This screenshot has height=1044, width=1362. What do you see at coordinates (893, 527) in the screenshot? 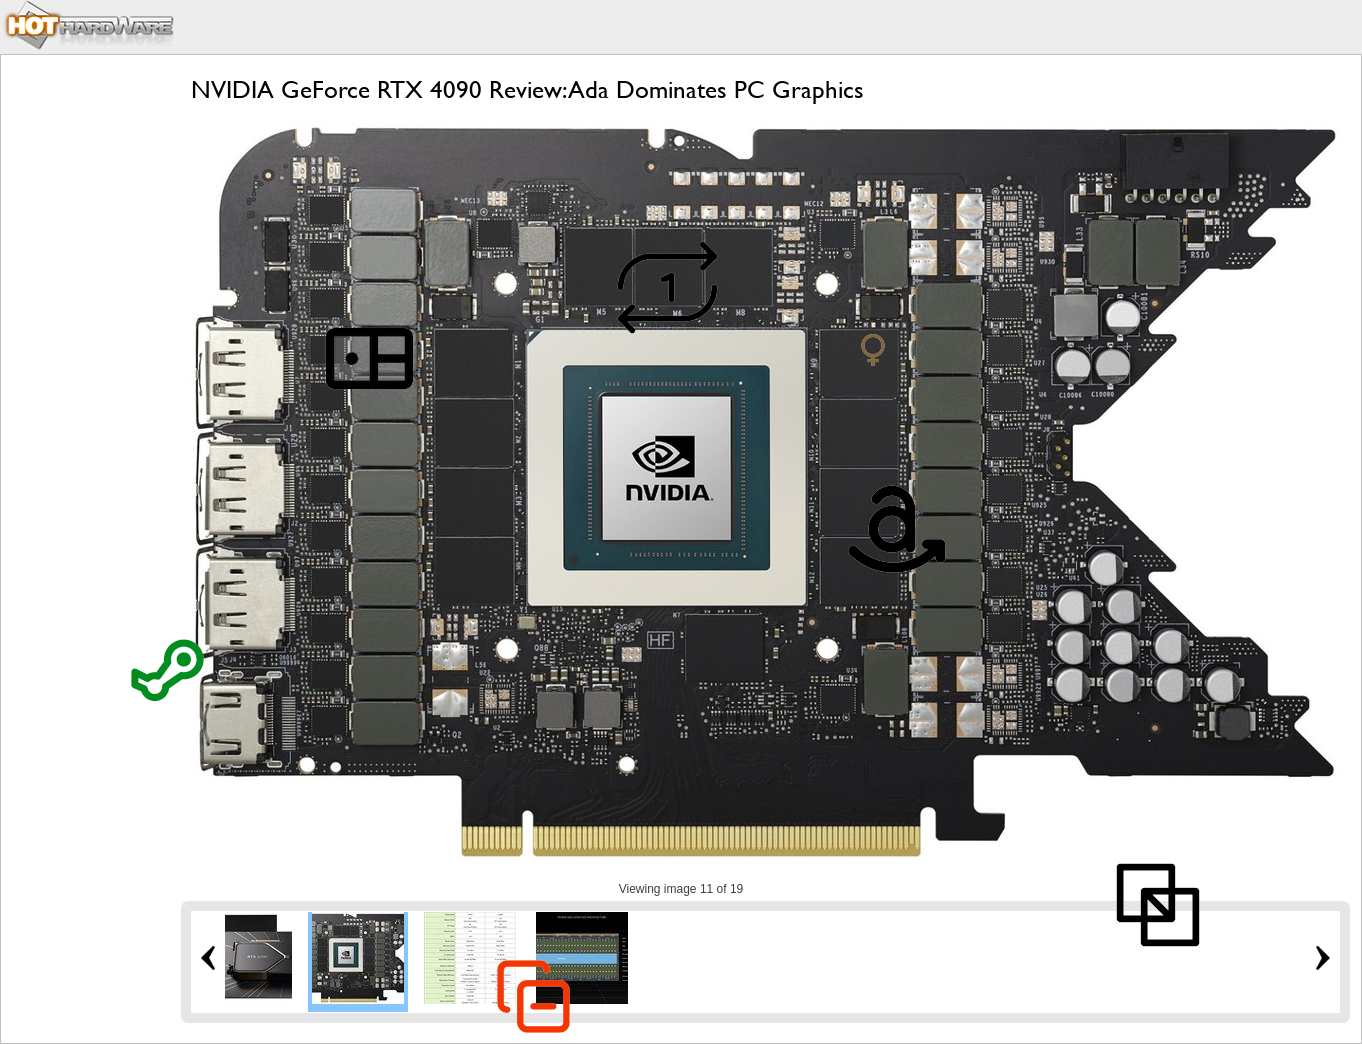
I see `open the Amazon app or website` at bounding box center [893, 527].